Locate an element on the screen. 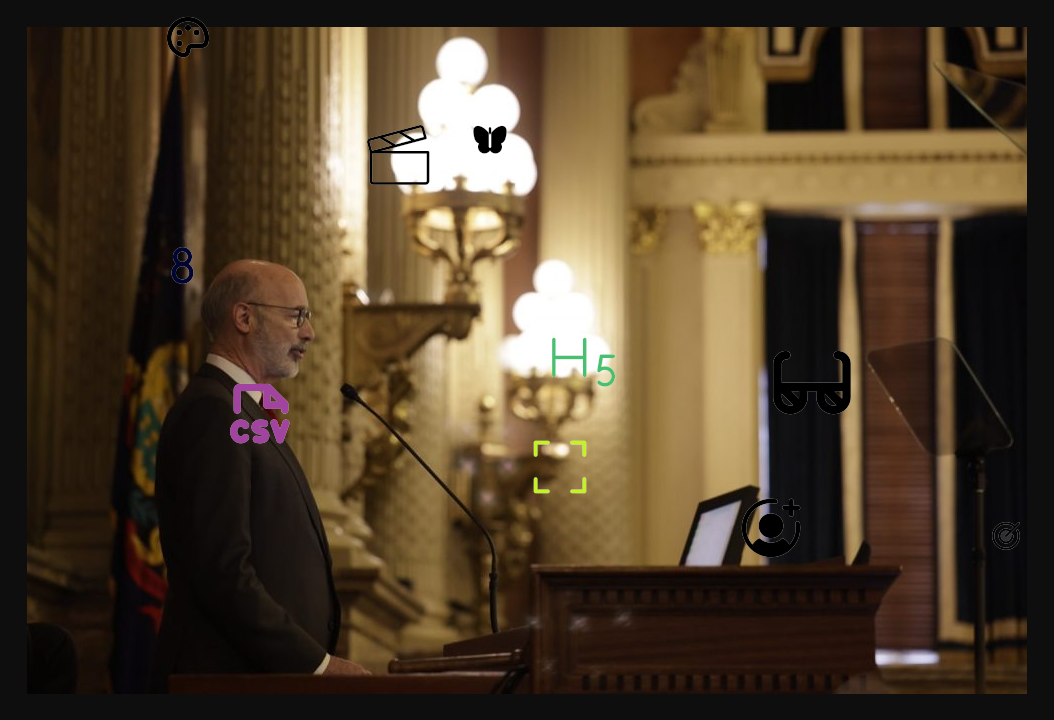 Image resolution: width=1054 pixels, height=720 pixels. toggle cool or casual display mode is located at coordinates (812, 384).